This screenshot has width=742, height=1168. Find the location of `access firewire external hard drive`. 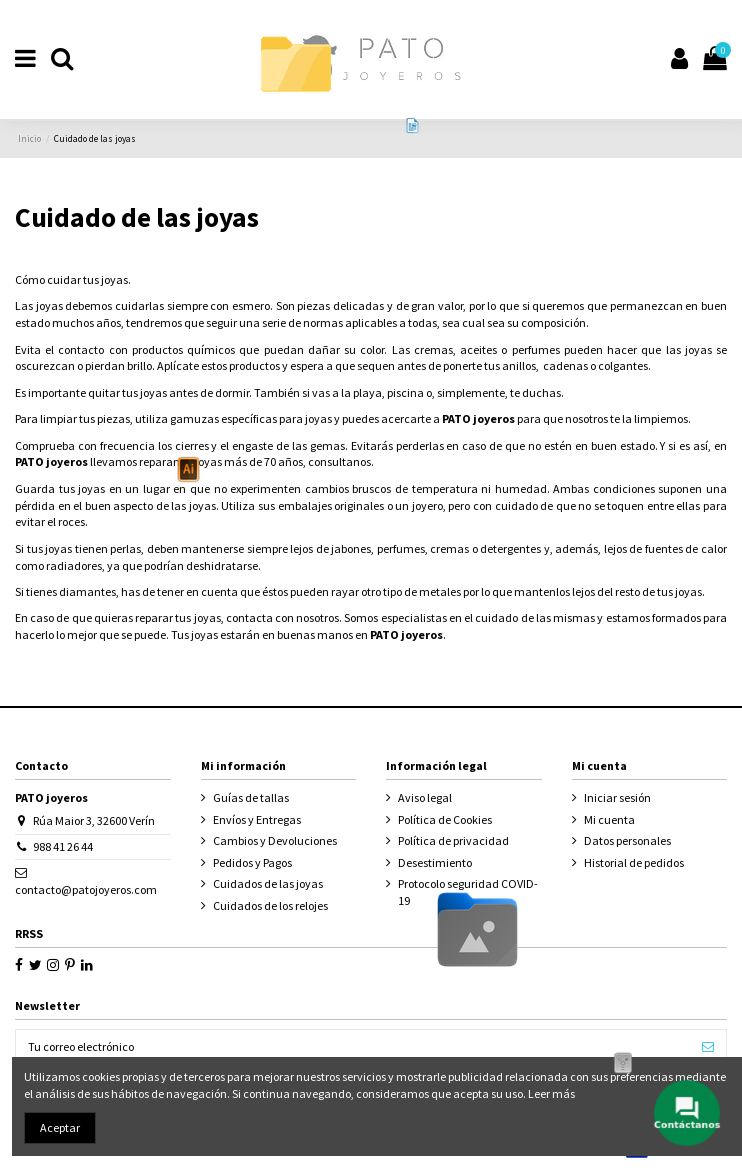

access firewire external hard drive is located at coordinates (623, 1063).